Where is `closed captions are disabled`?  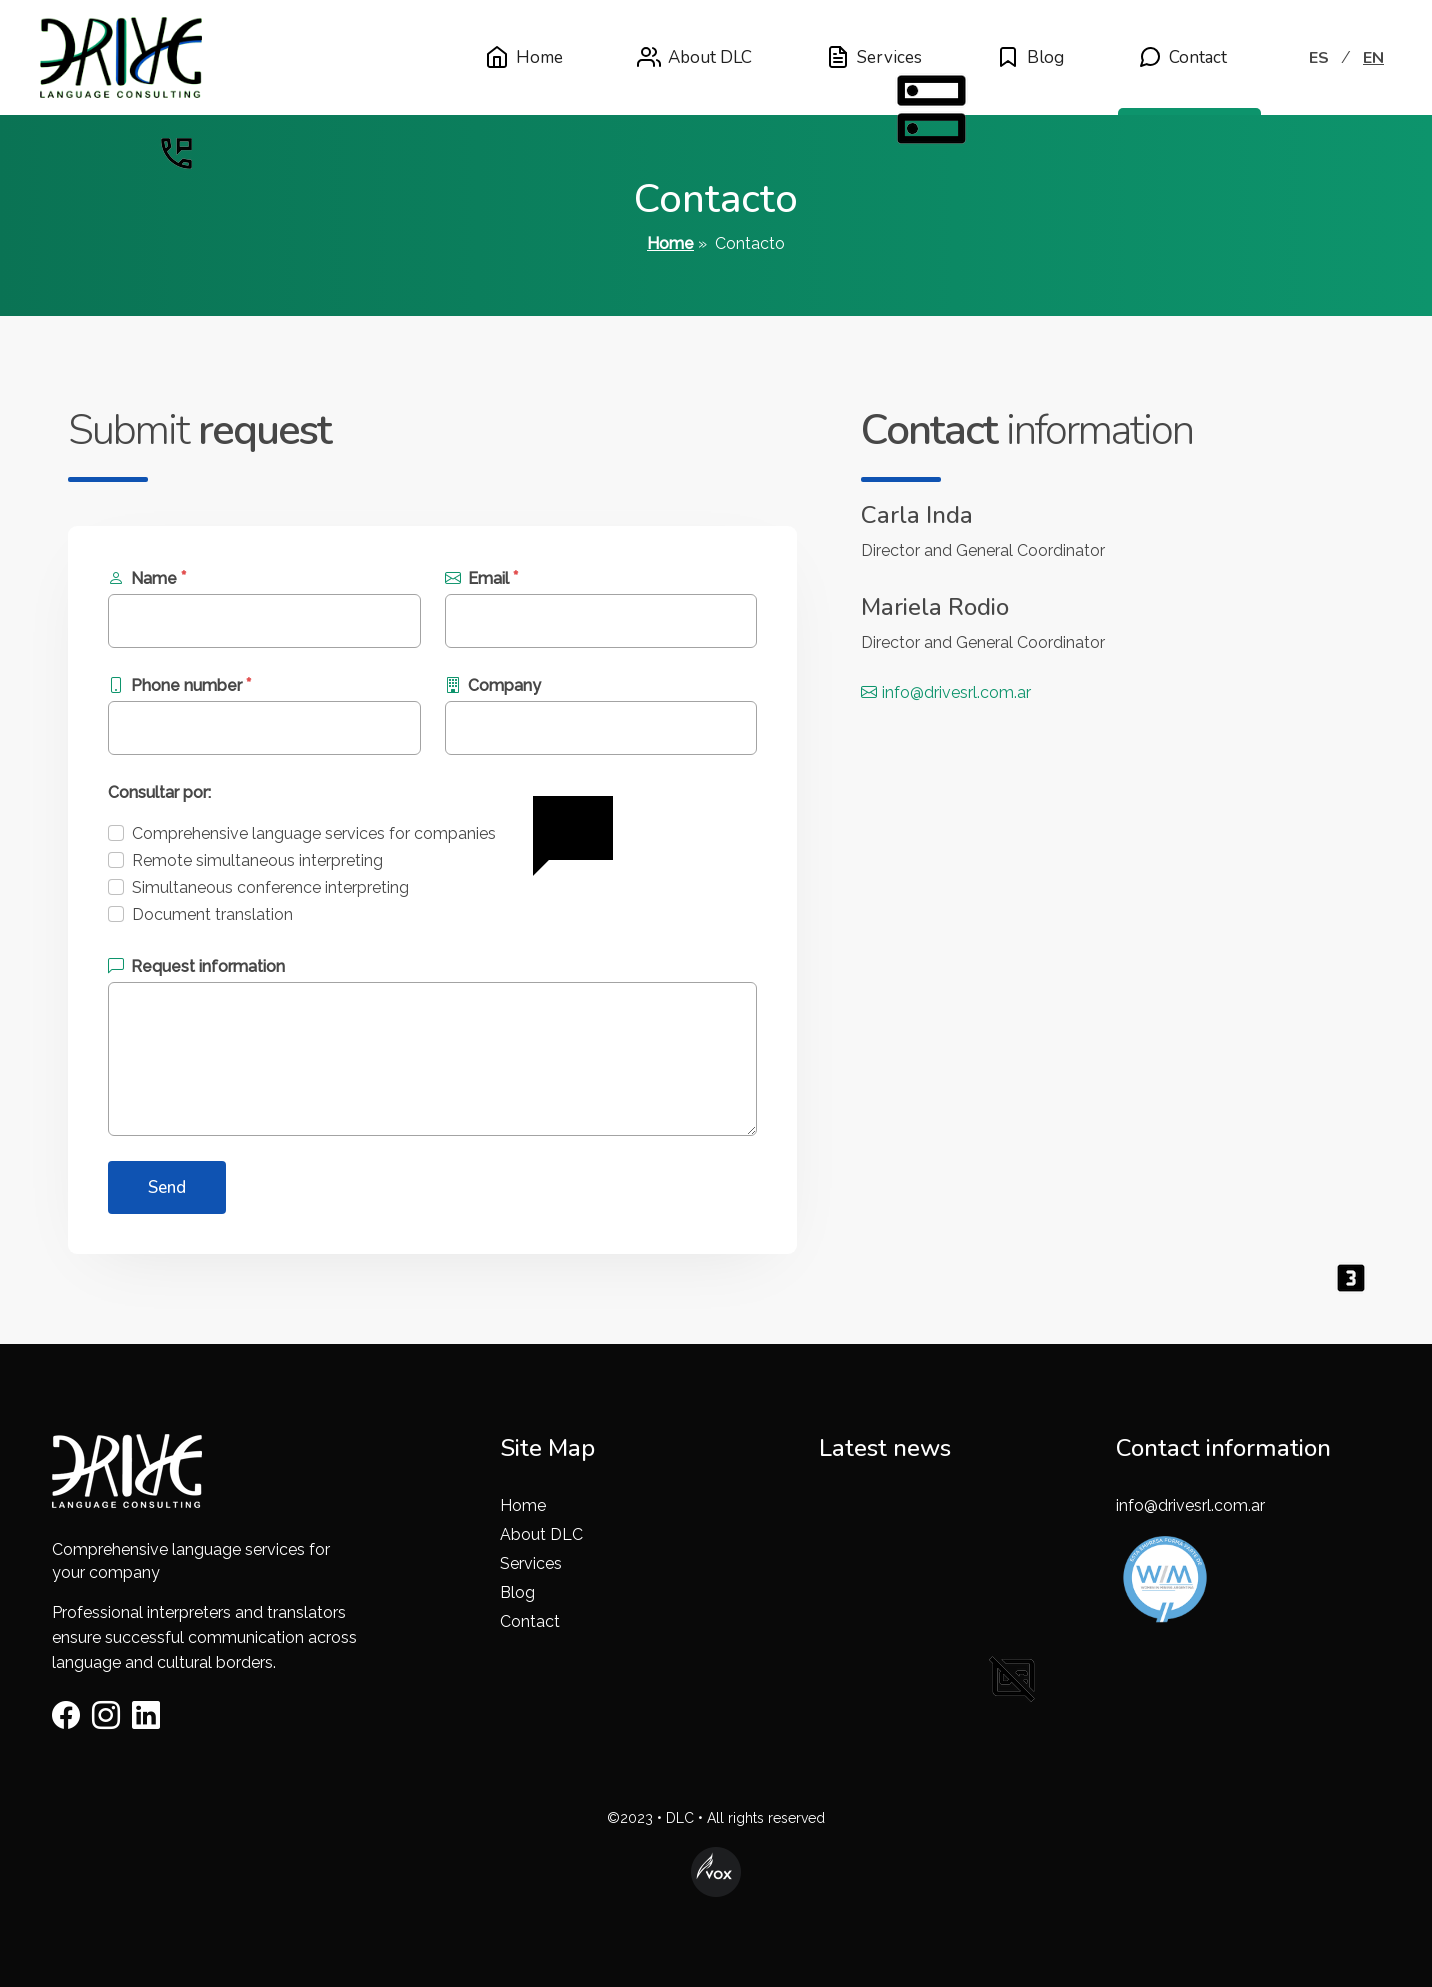 closed captions are disabled is located at coordinates (1013, 1677).